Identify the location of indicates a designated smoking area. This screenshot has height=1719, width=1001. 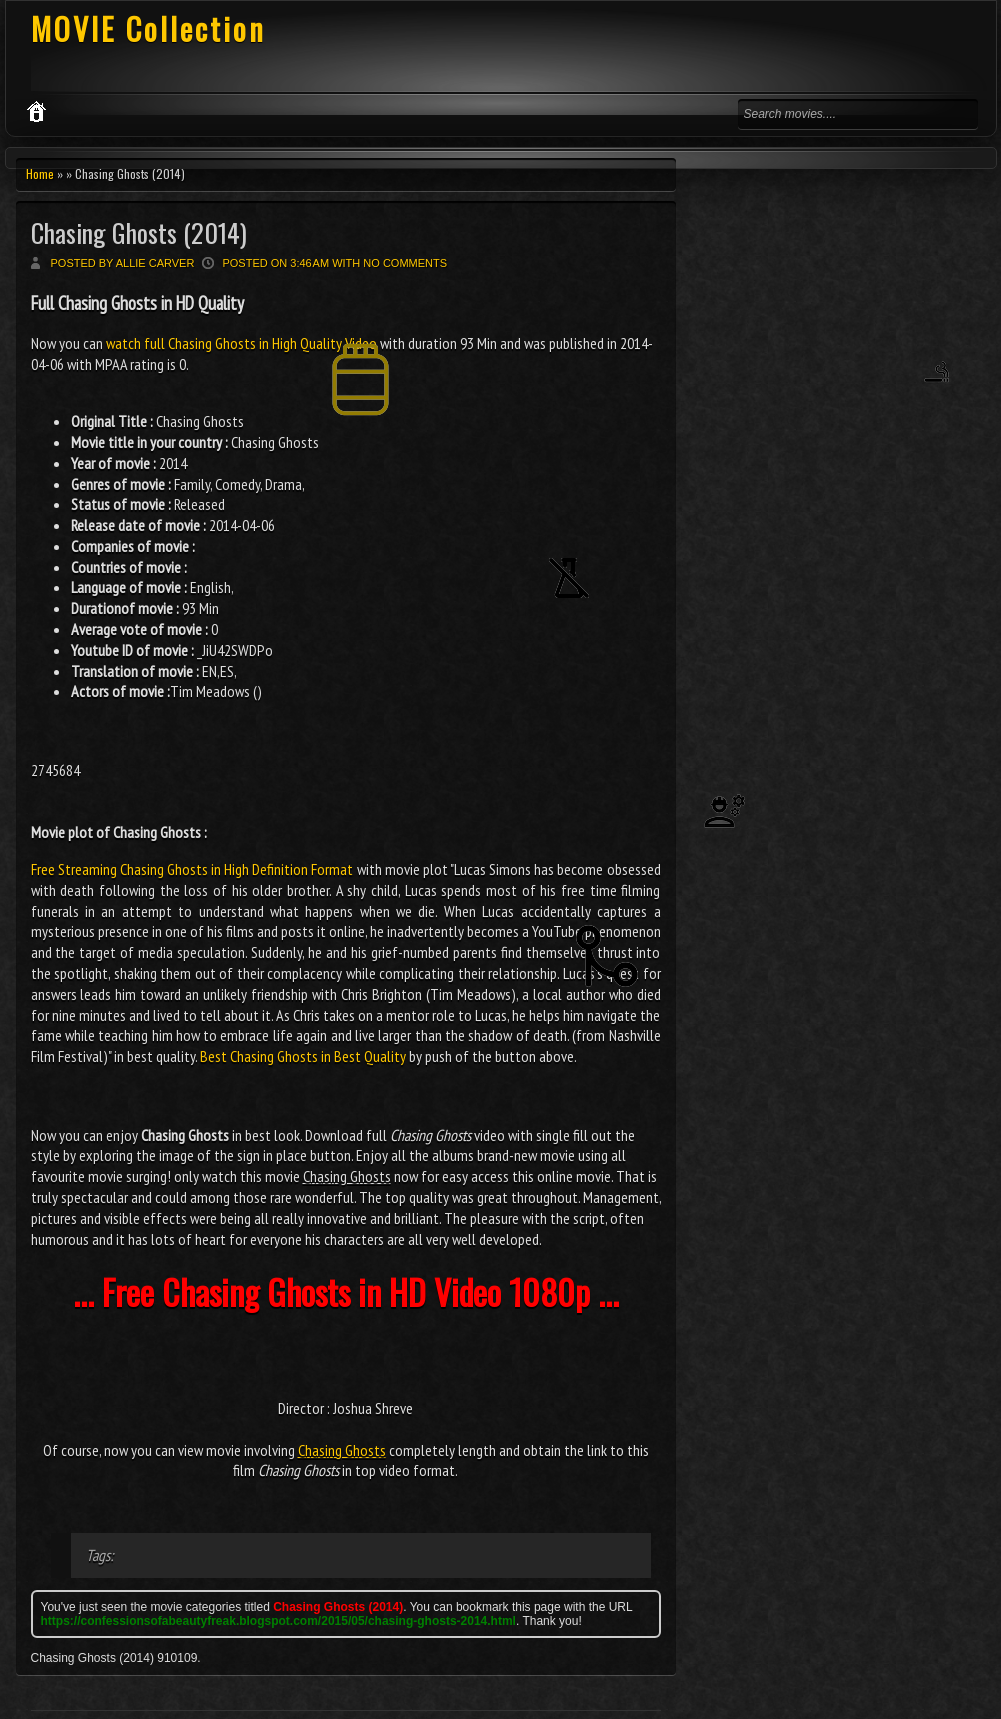
(936, 373).